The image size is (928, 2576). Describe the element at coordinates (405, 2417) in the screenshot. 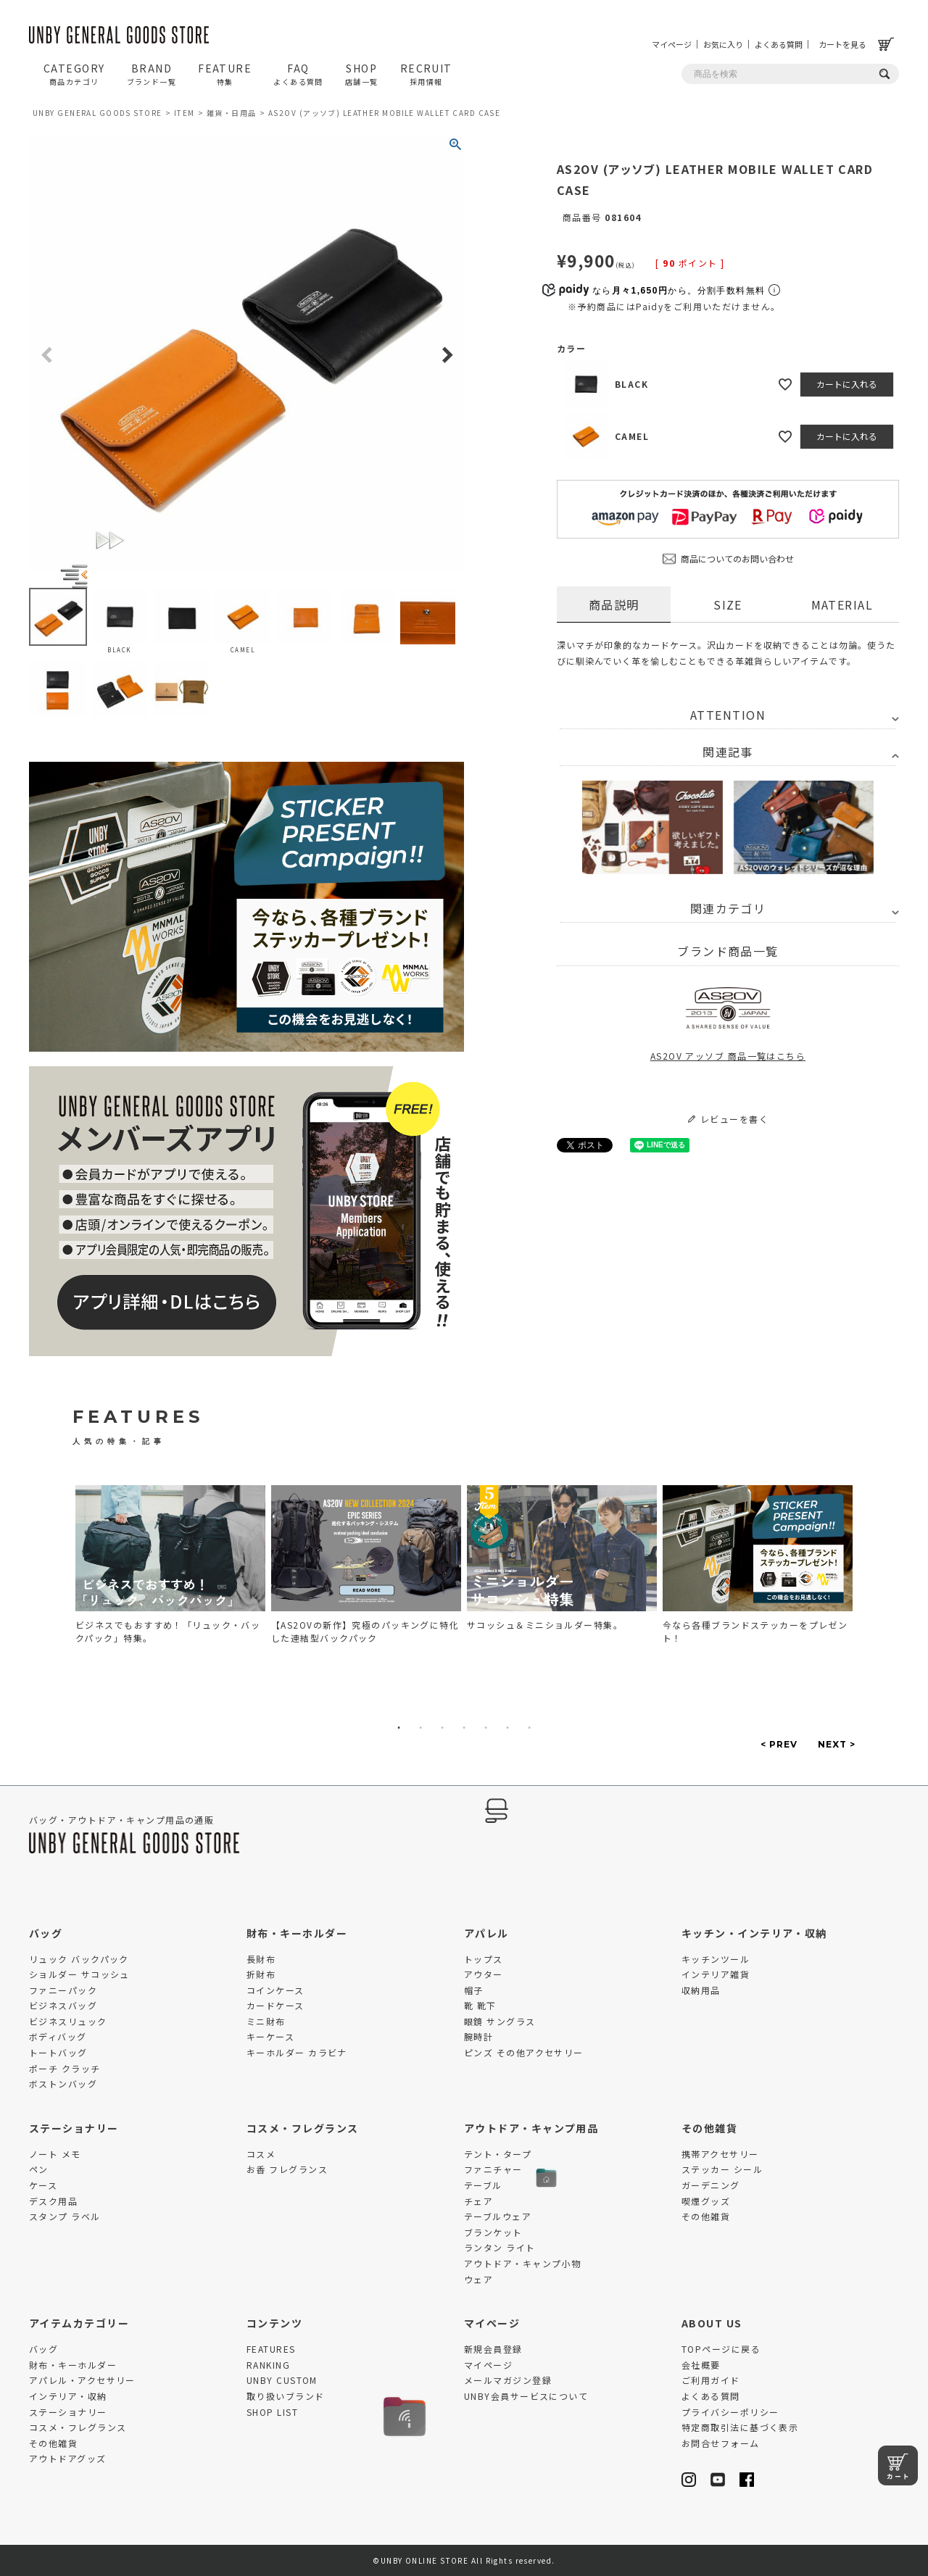

I see `open insync cloud sync folder` at that location.